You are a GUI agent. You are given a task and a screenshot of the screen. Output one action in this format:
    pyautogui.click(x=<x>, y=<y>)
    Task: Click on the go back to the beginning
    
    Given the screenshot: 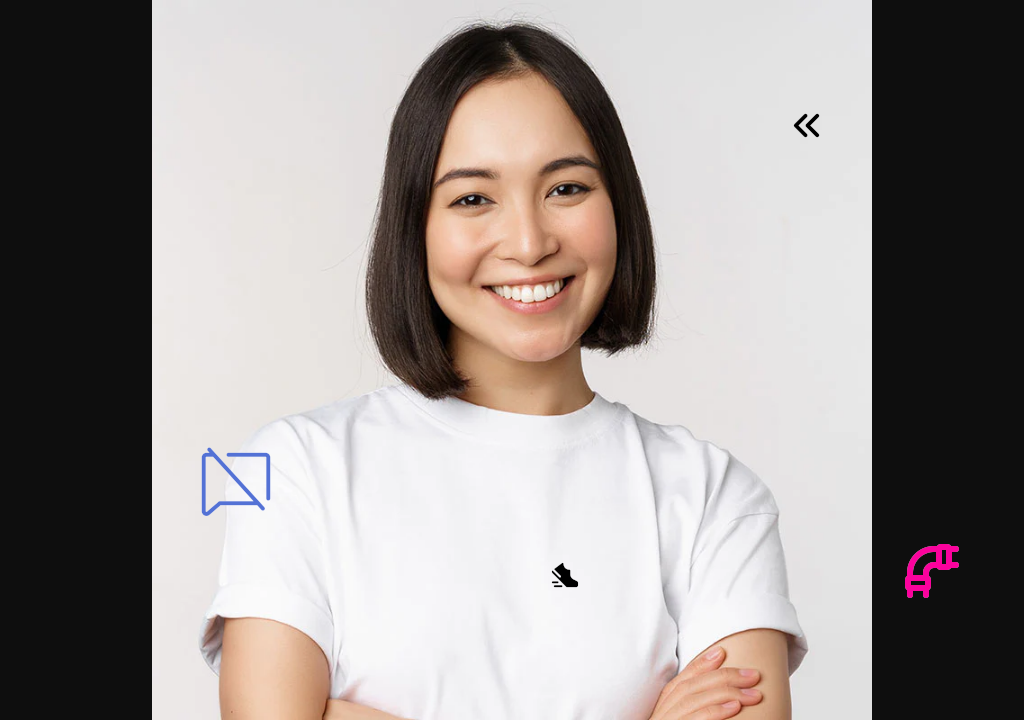 What is the action you would take?
    pyautogui.click(x=807, y=125)
    